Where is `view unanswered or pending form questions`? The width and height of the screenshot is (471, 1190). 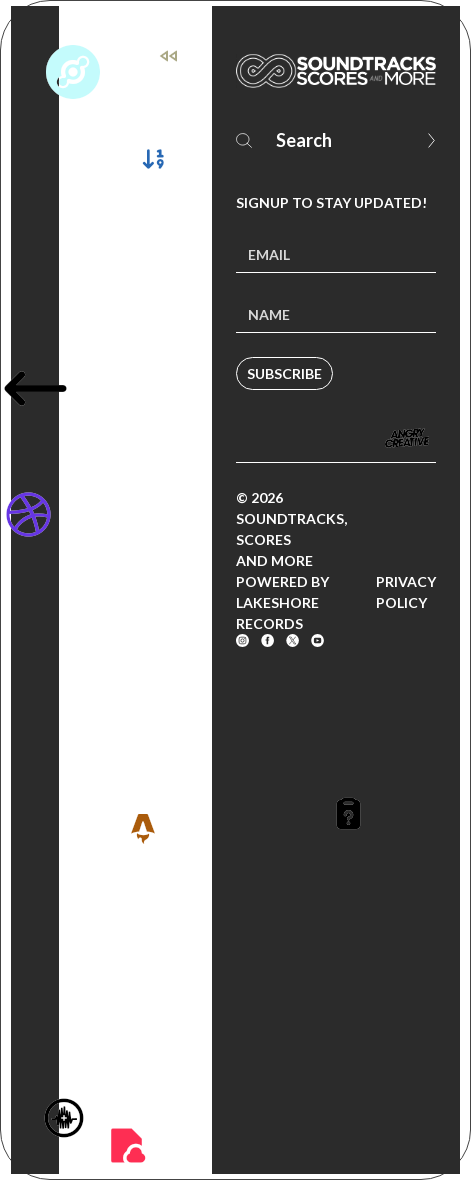
view unanswered or pending form questions is located at coordinates (348, 813).